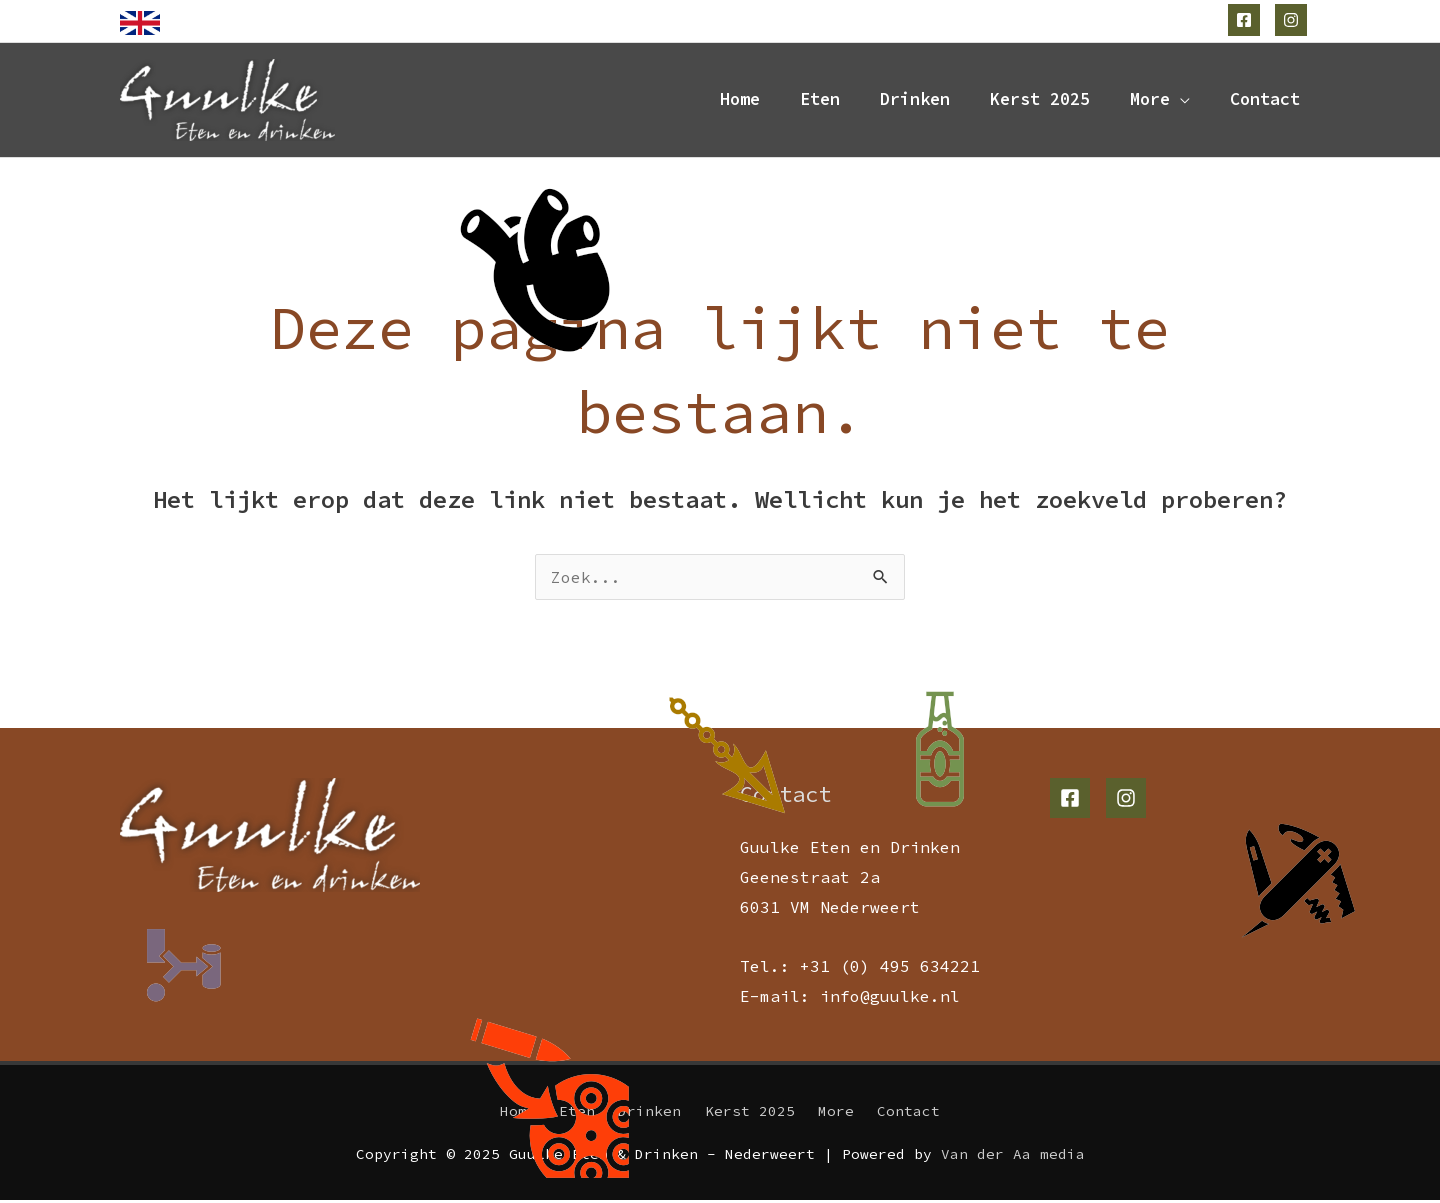 The height and width of the screenshot is (1203, 1440). I want to click on reload weapon ammunition, so click(547, 1096).